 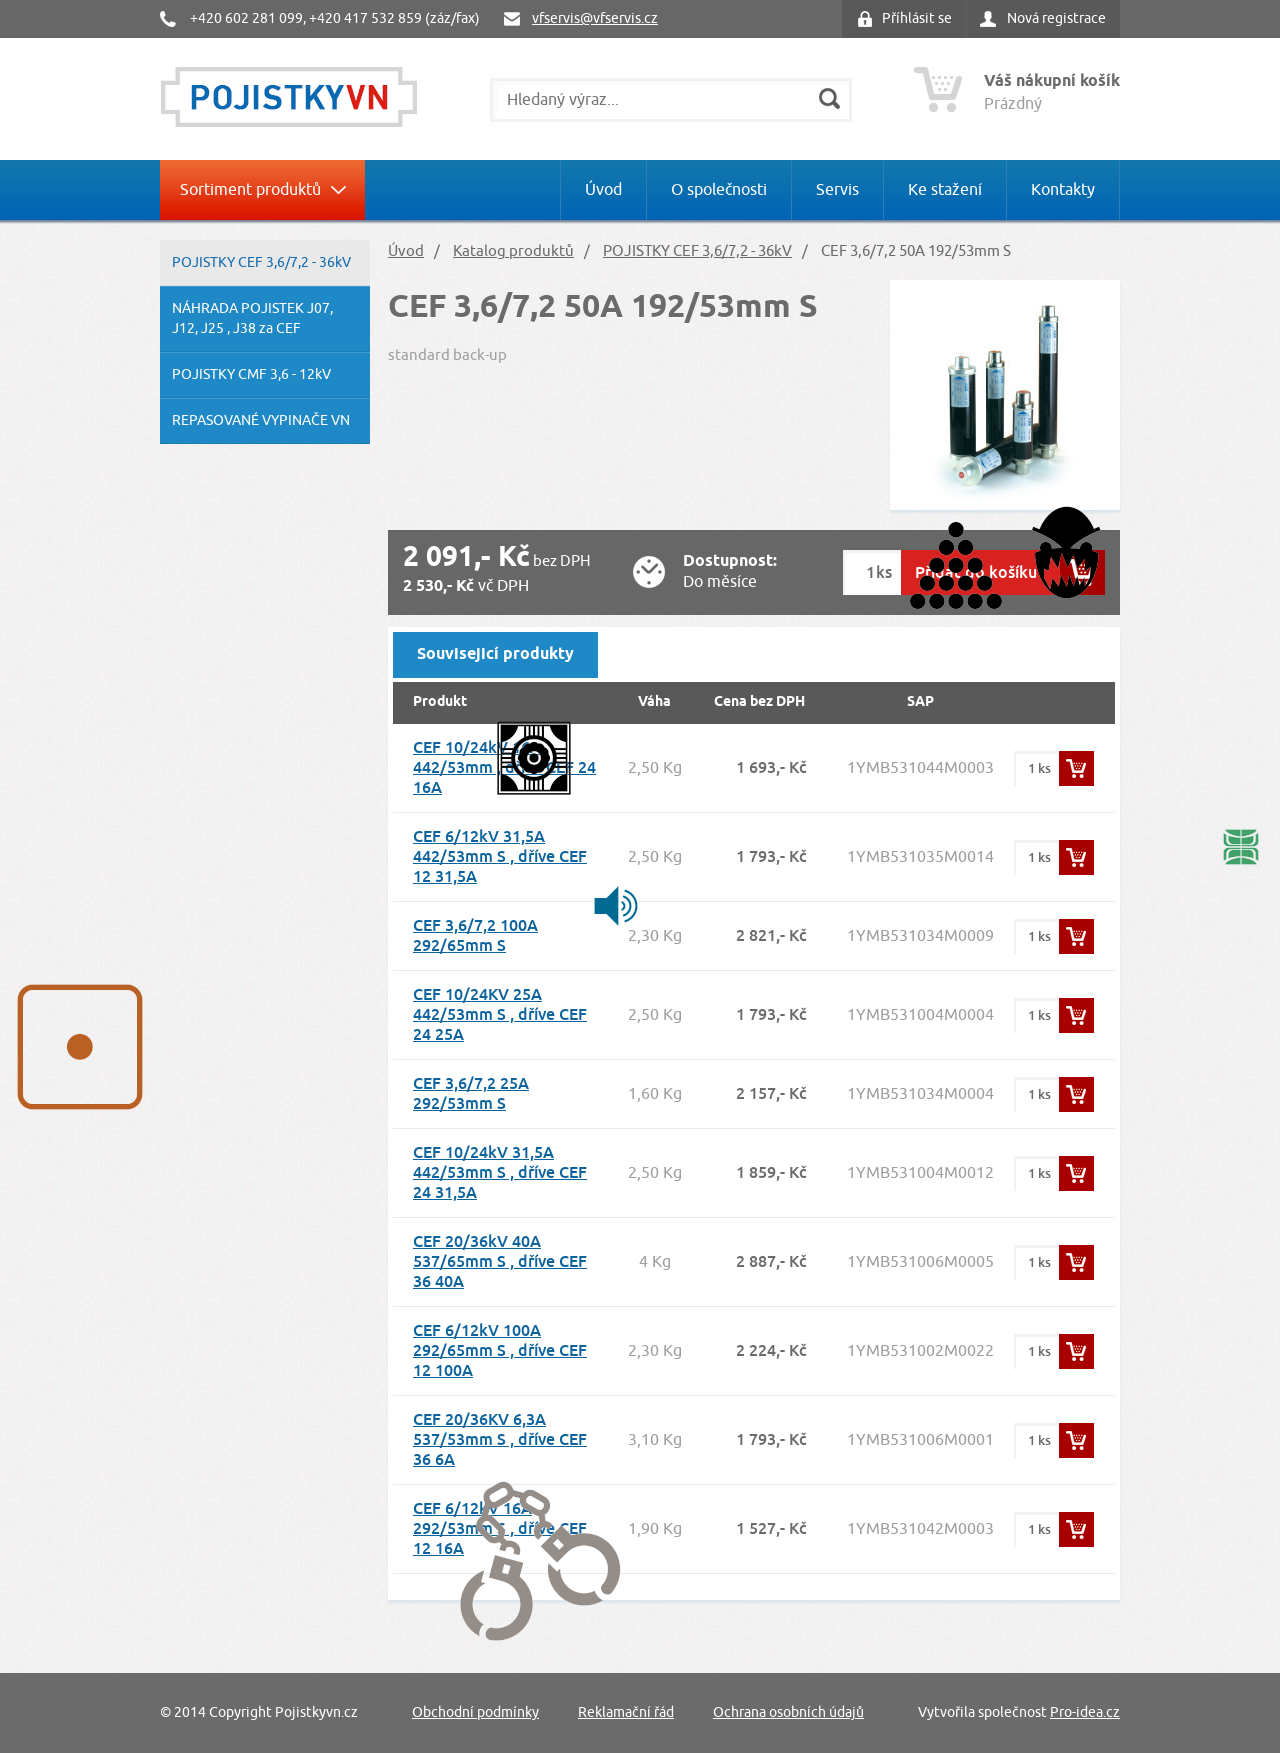 What do you see at coordinates (534, 758) in the screenshot?
I see `decorative tile or pattern element` at bounding box center [534, 758].